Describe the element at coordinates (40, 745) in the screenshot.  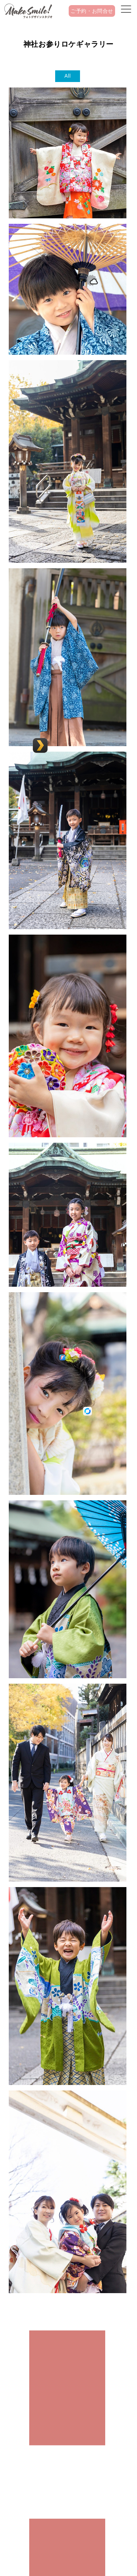
I see `open plex media player` at that location.